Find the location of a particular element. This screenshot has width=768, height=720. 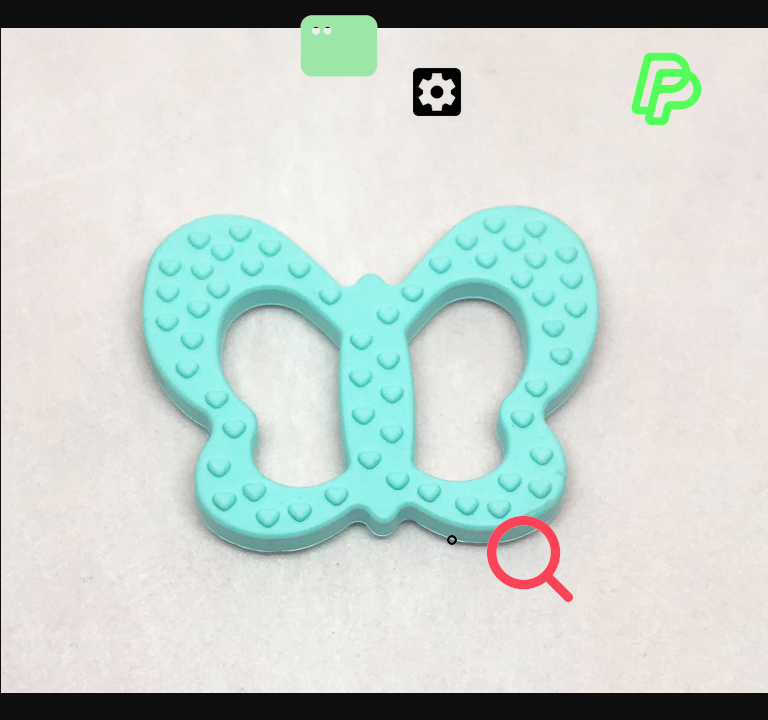

open application window is located at coordinates (339, 46).